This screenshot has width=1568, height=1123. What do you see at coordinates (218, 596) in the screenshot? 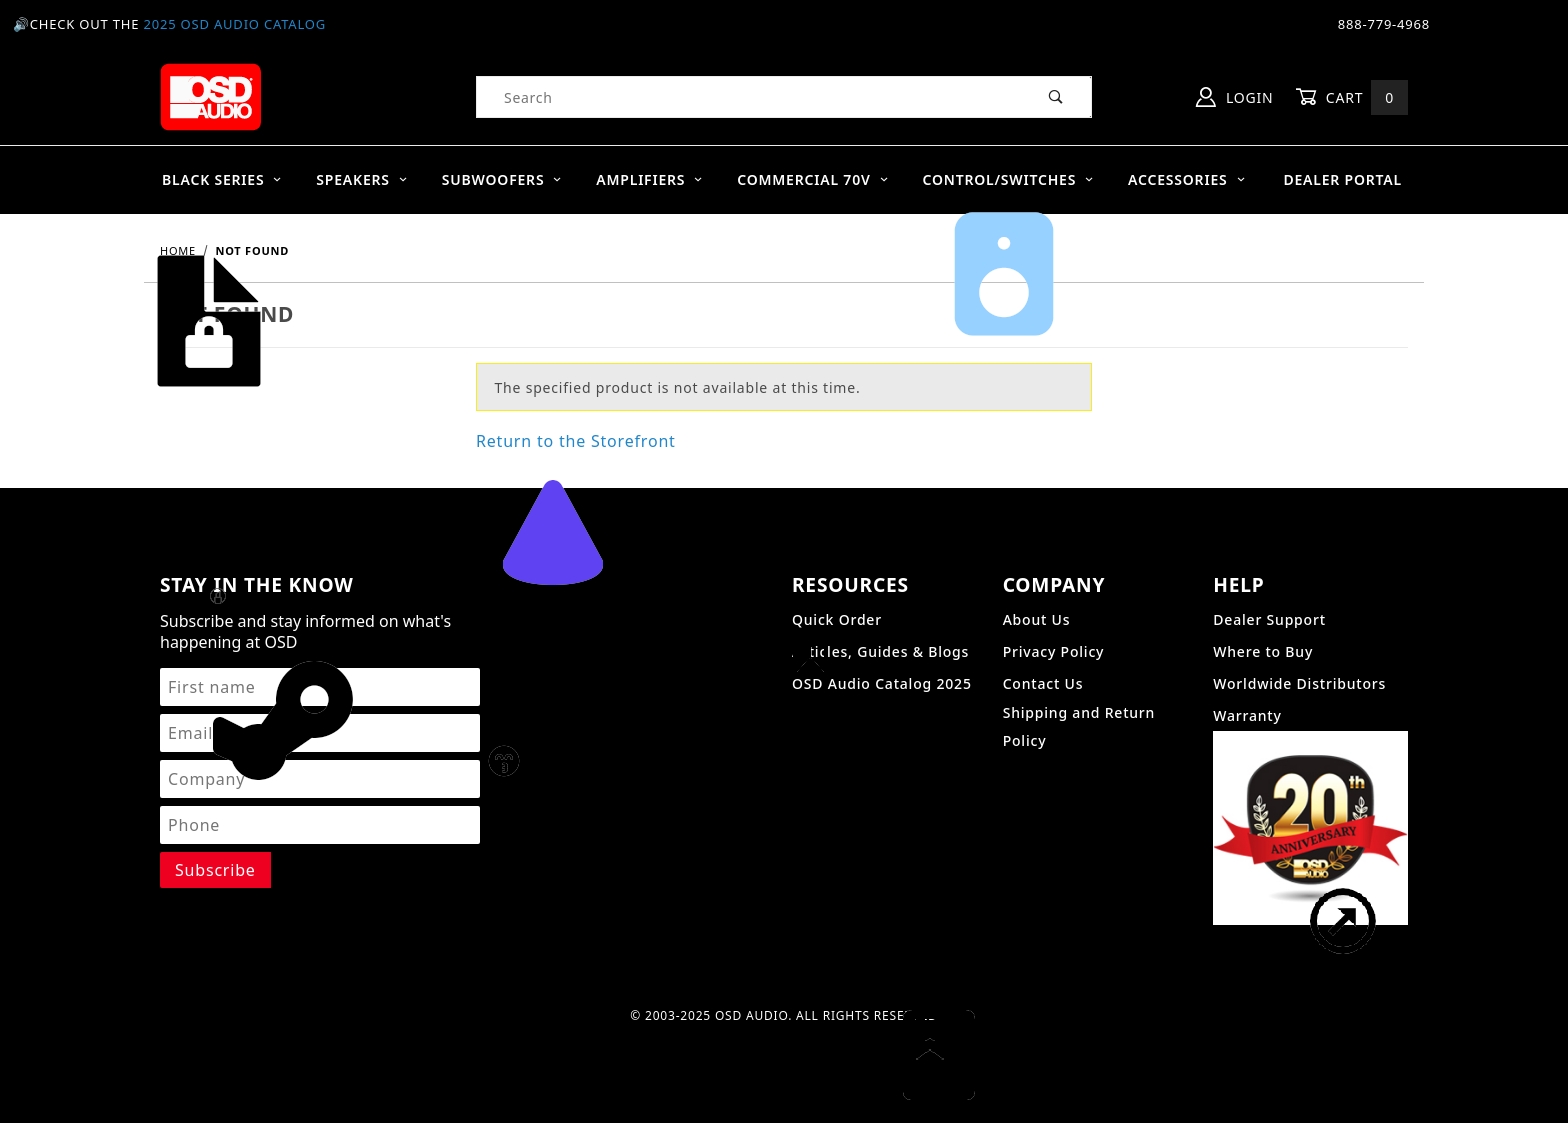
I see `highlight or mark selected text` at bounding box center [218, 596].